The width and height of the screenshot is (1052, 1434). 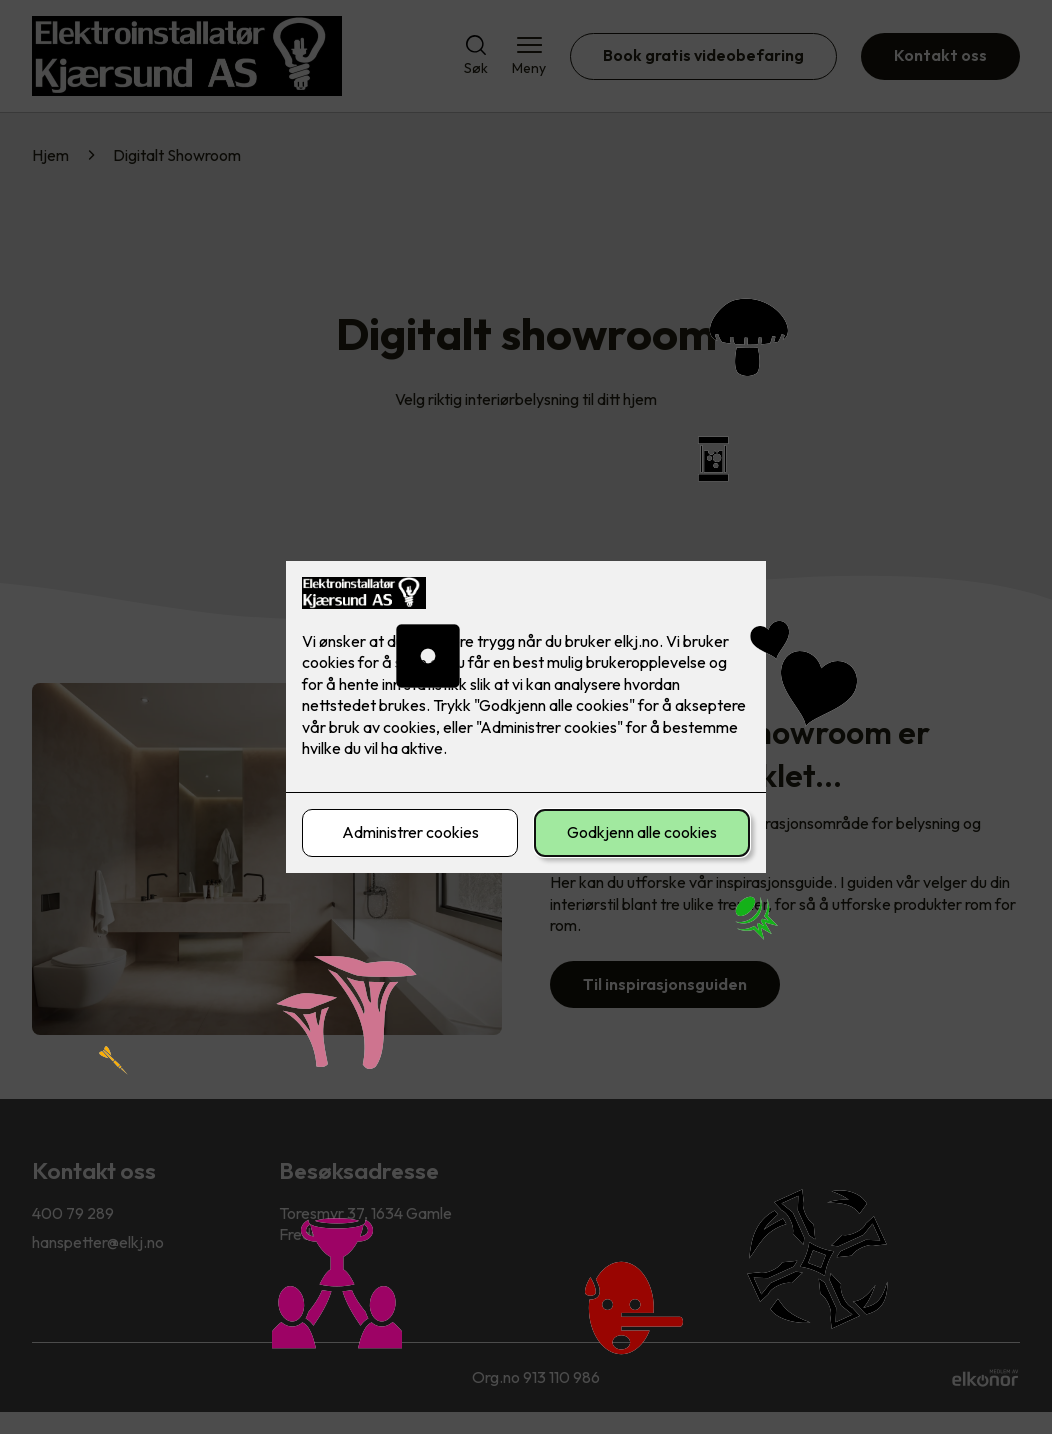 I want to click on view chemical storage or tank status, so click(x=713, y=459).